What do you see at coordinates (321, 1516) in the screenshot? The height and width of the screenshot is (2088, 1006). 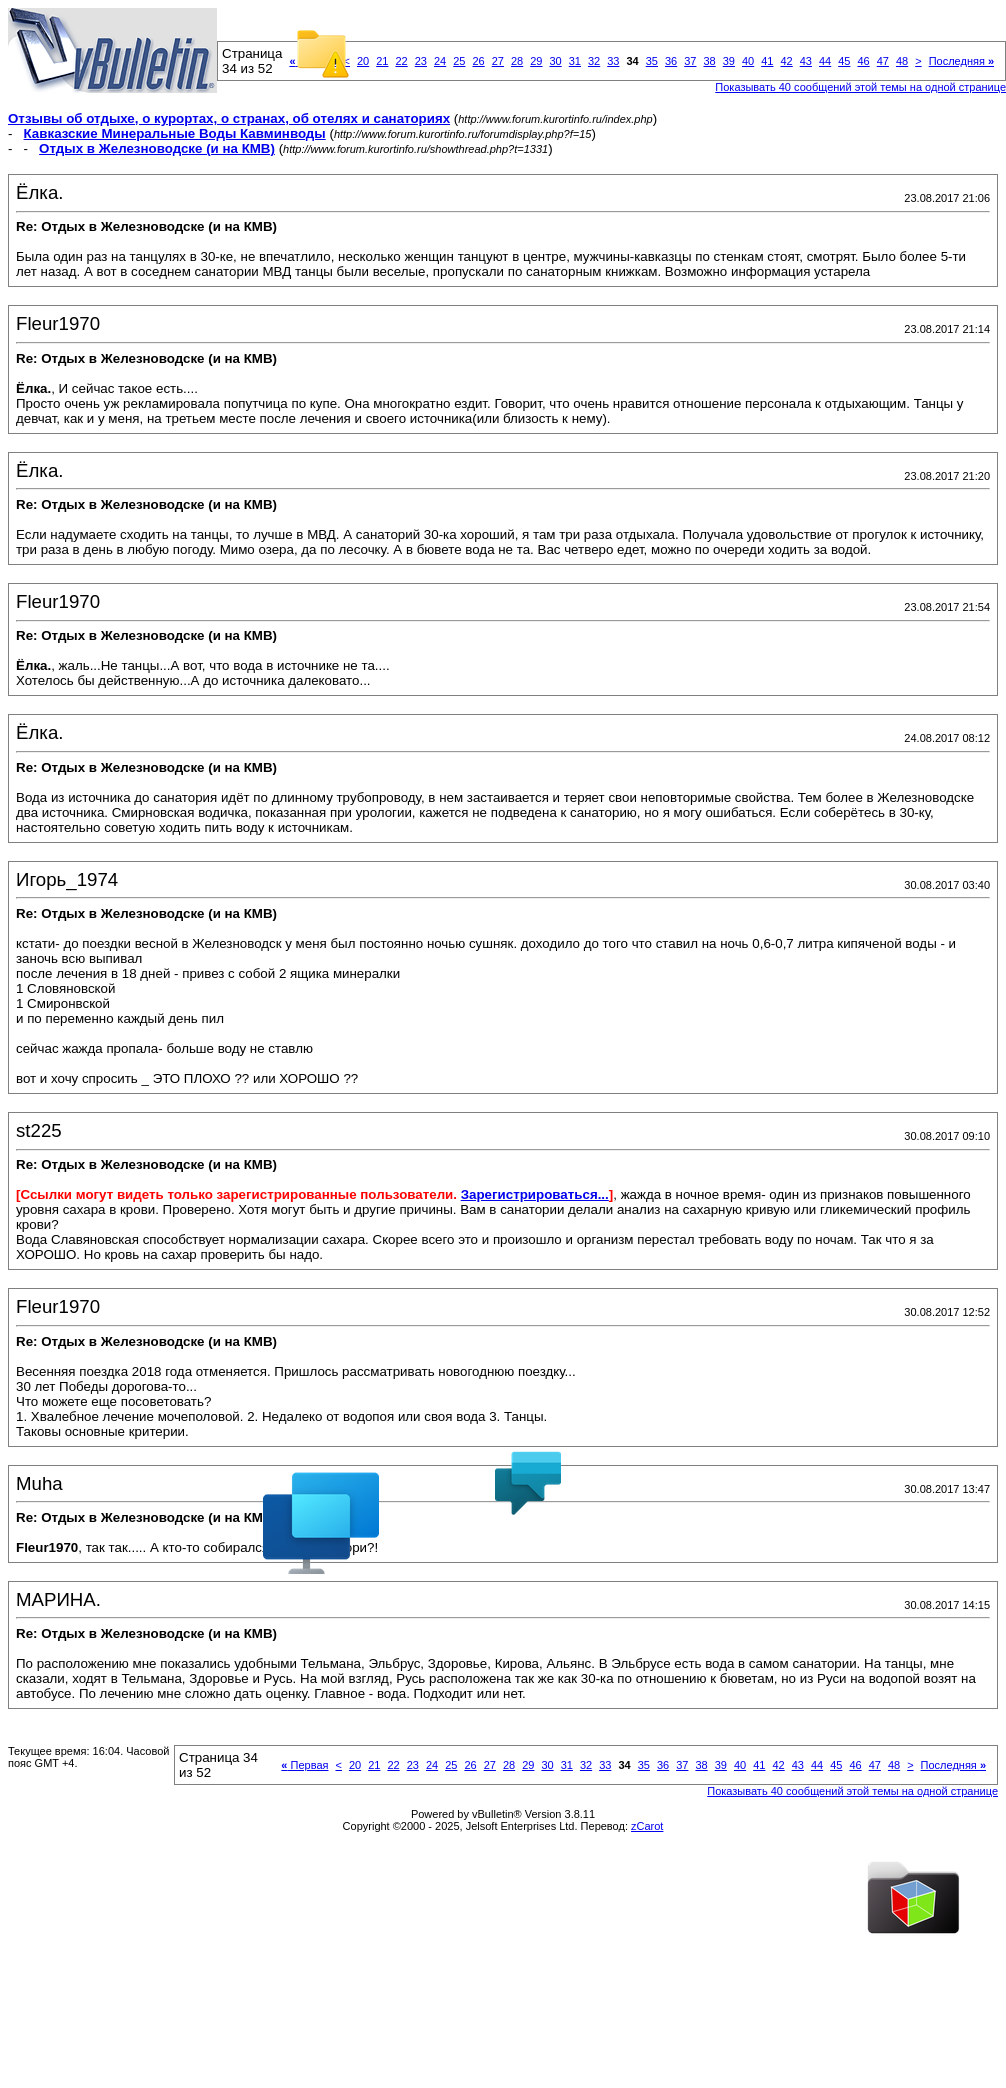 I see `open windows quick assist app` at bounding box center [321, 1516].